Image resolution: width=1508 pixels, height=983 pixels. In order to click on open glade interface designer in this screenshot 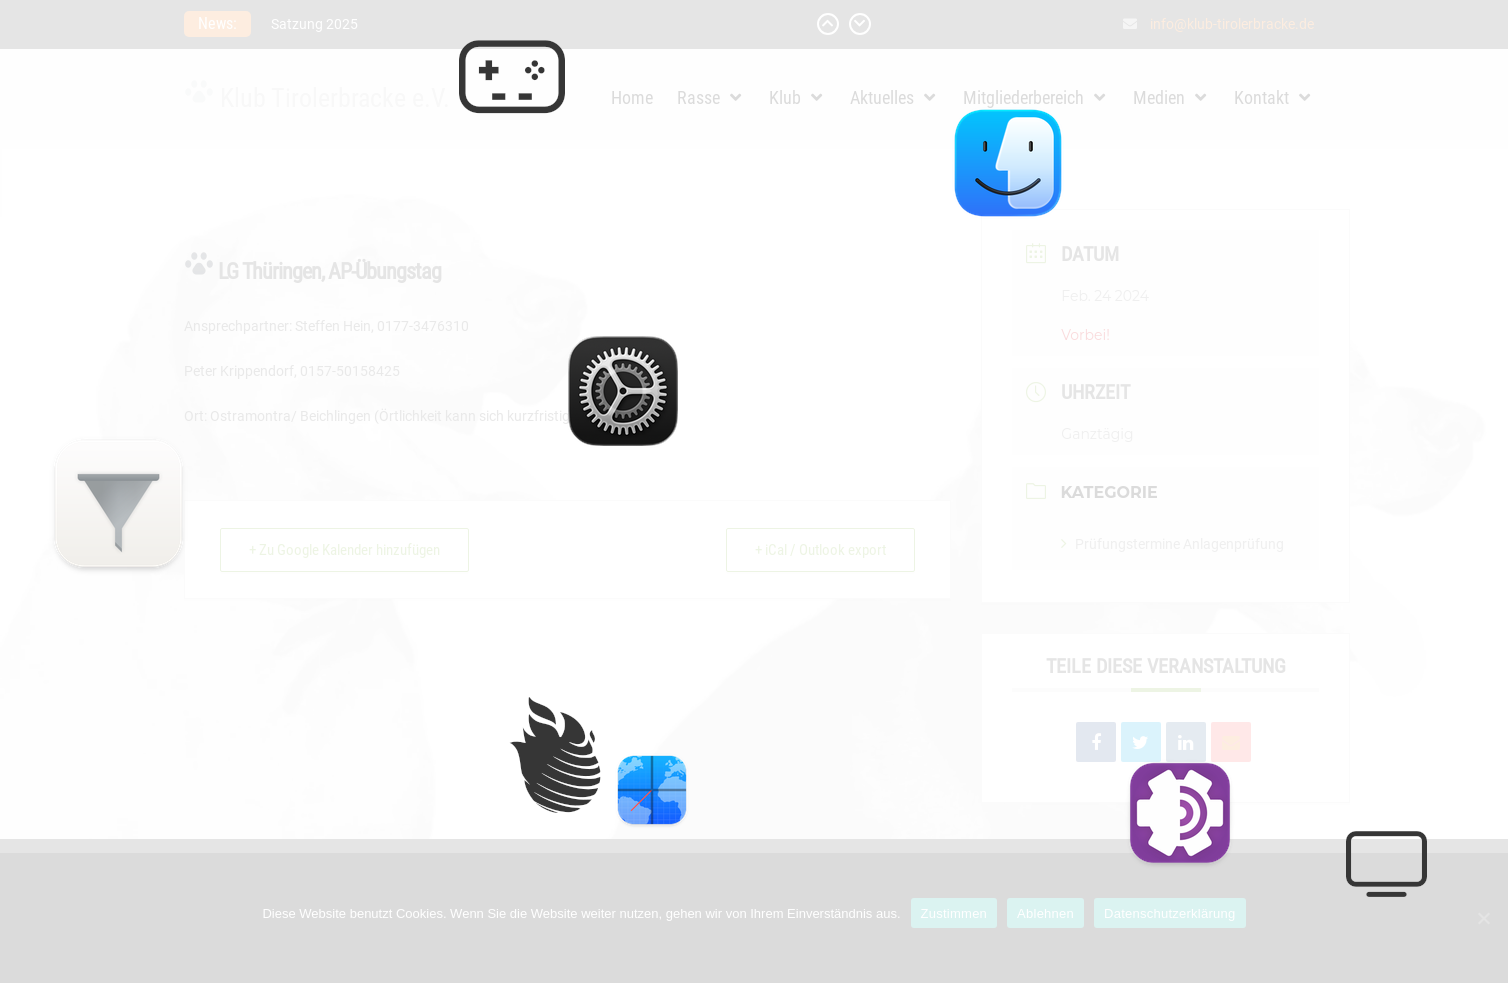, I will do `click(555, 755)`.